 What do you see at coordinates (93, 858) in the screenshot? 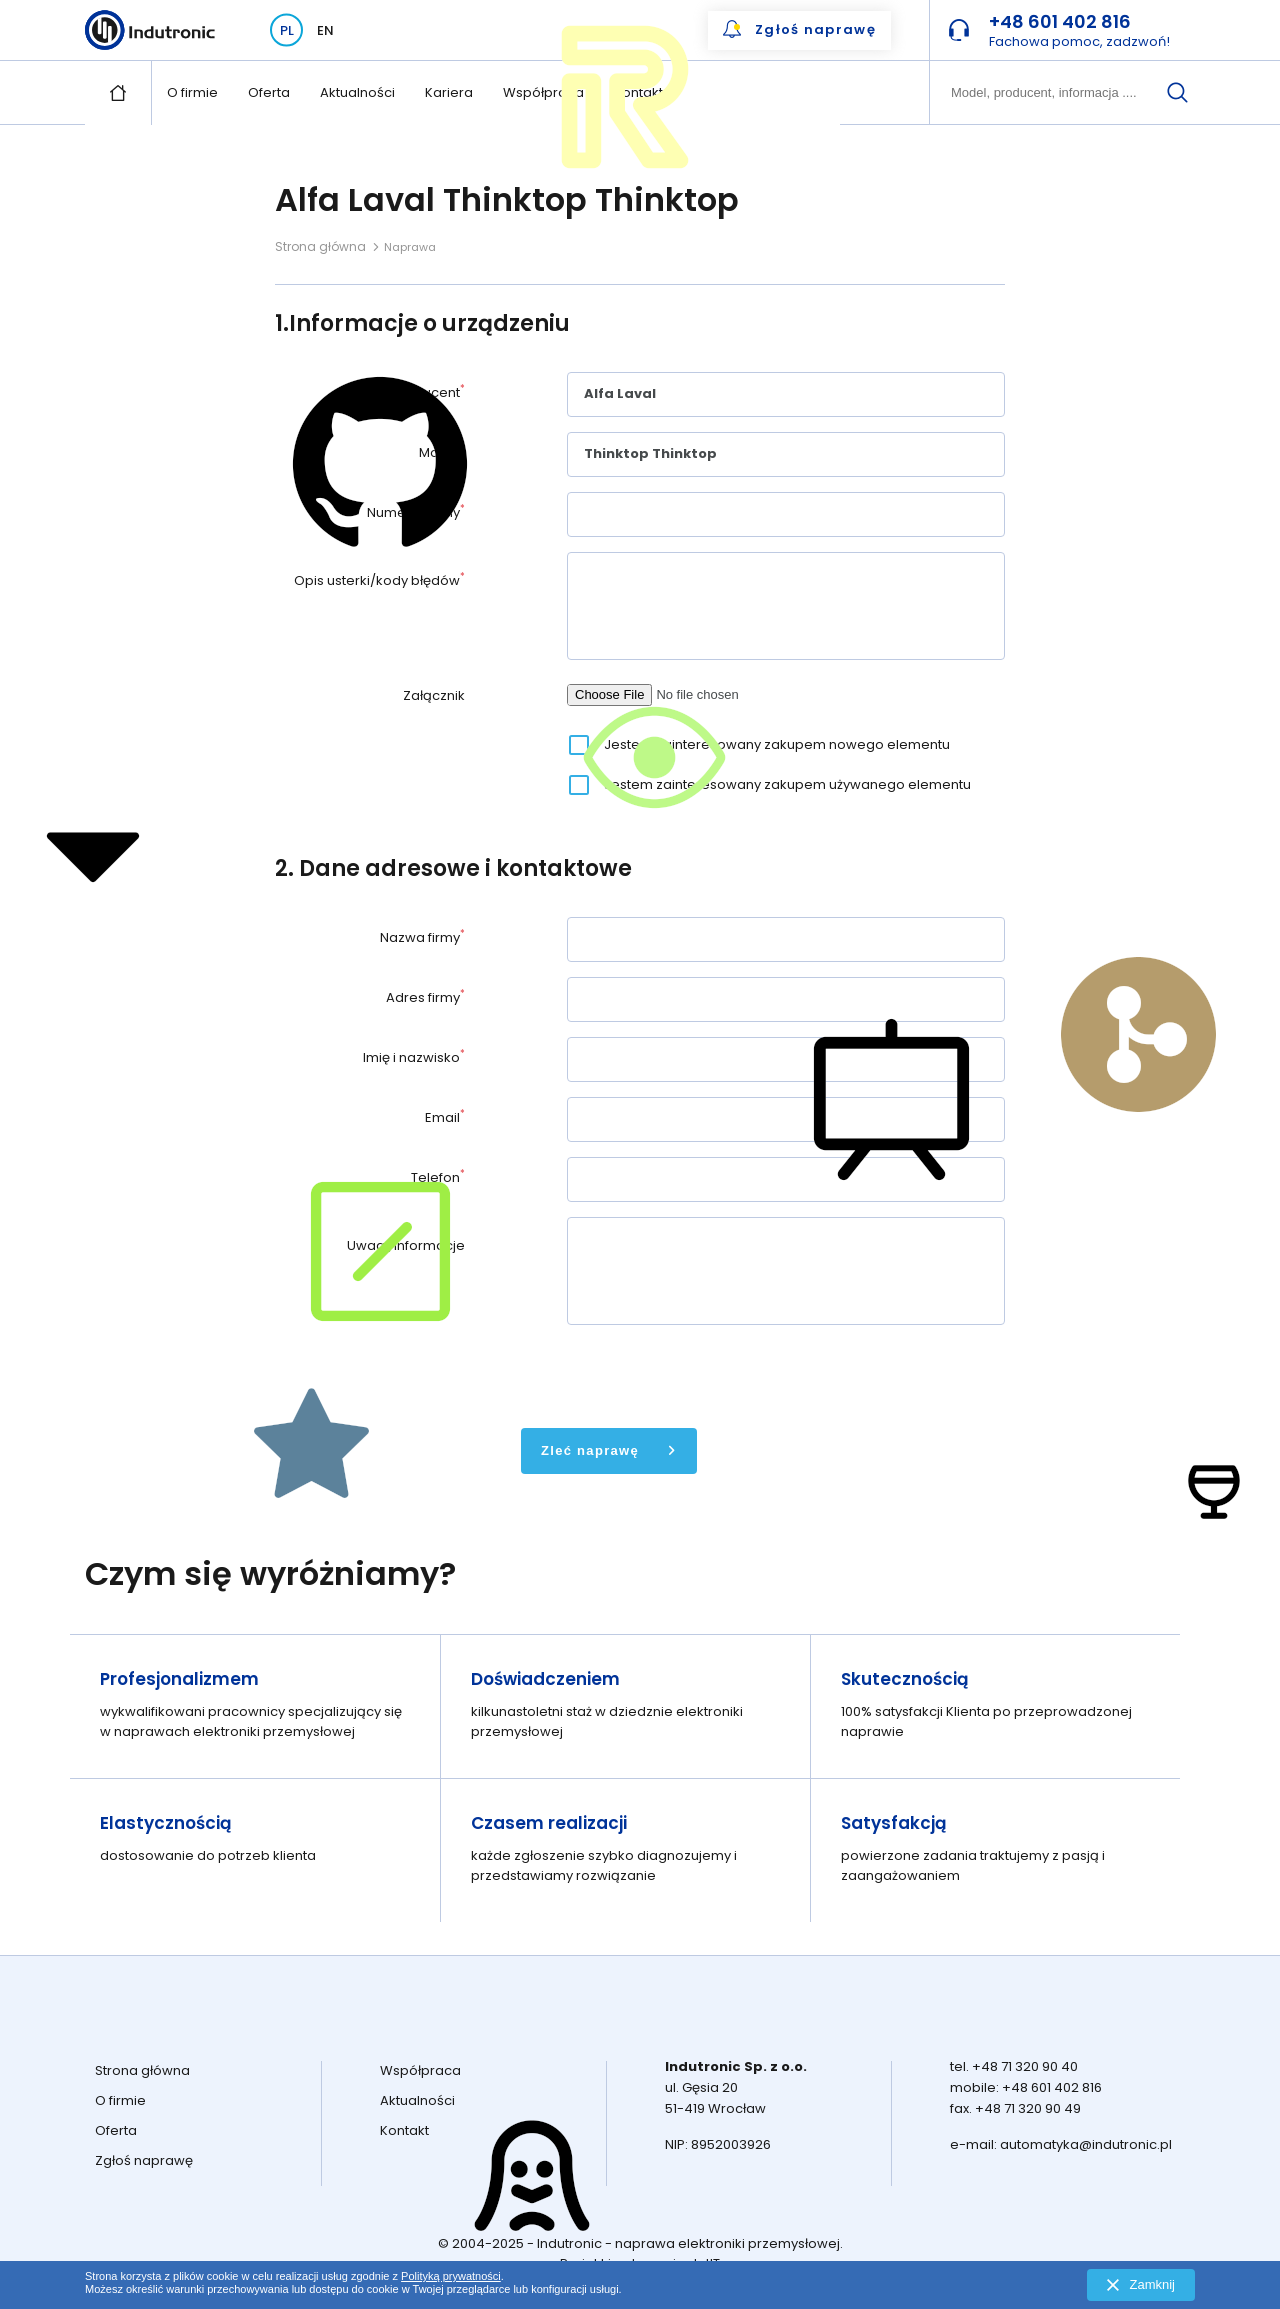
I see `expand a dropdown menu` at bounding box center [93, 858].